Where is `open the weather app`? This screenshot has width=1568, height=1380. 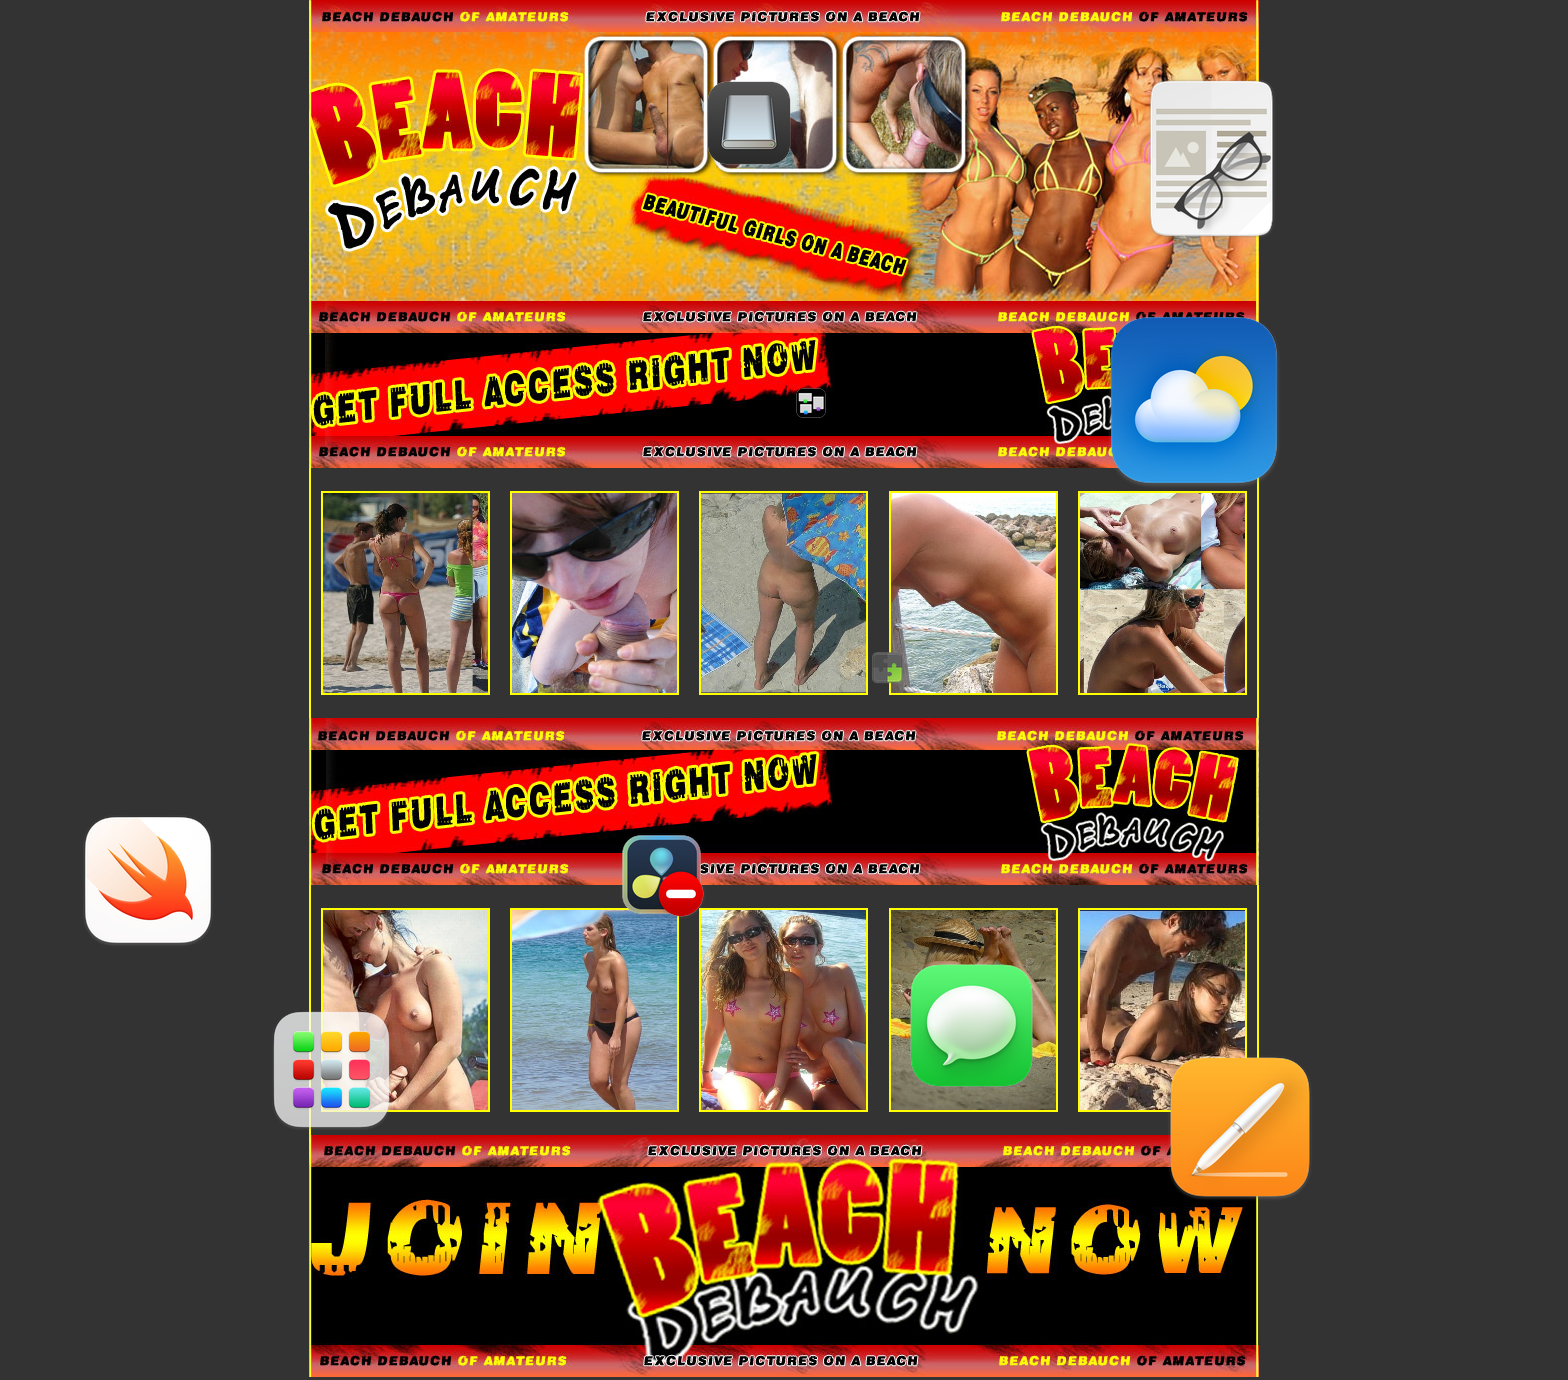 open the weather app is located at coordinates (1194, 400).